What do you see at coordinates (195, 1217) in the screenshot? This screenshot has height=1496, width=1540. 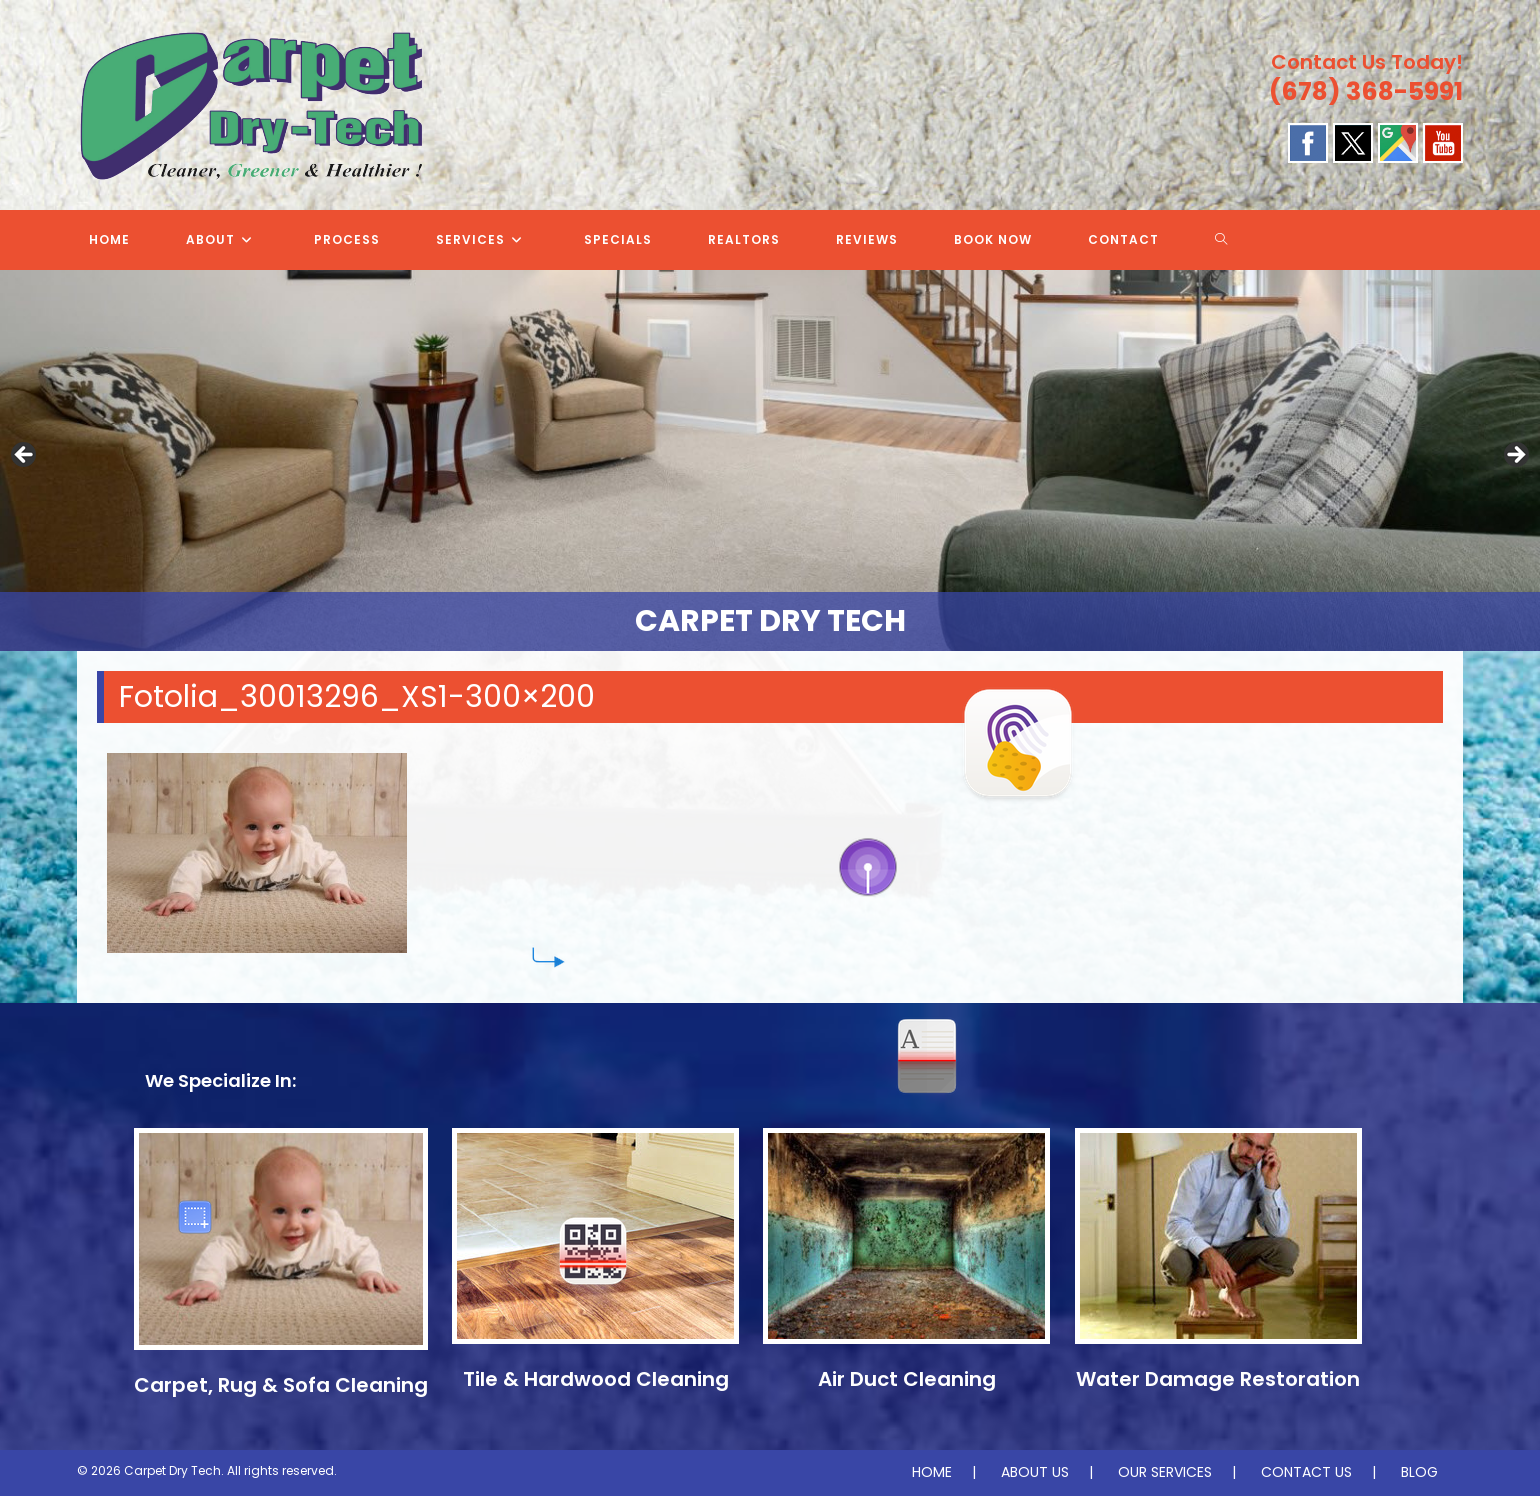 I see `take a screenshot` at bounding box center [195, 1217].